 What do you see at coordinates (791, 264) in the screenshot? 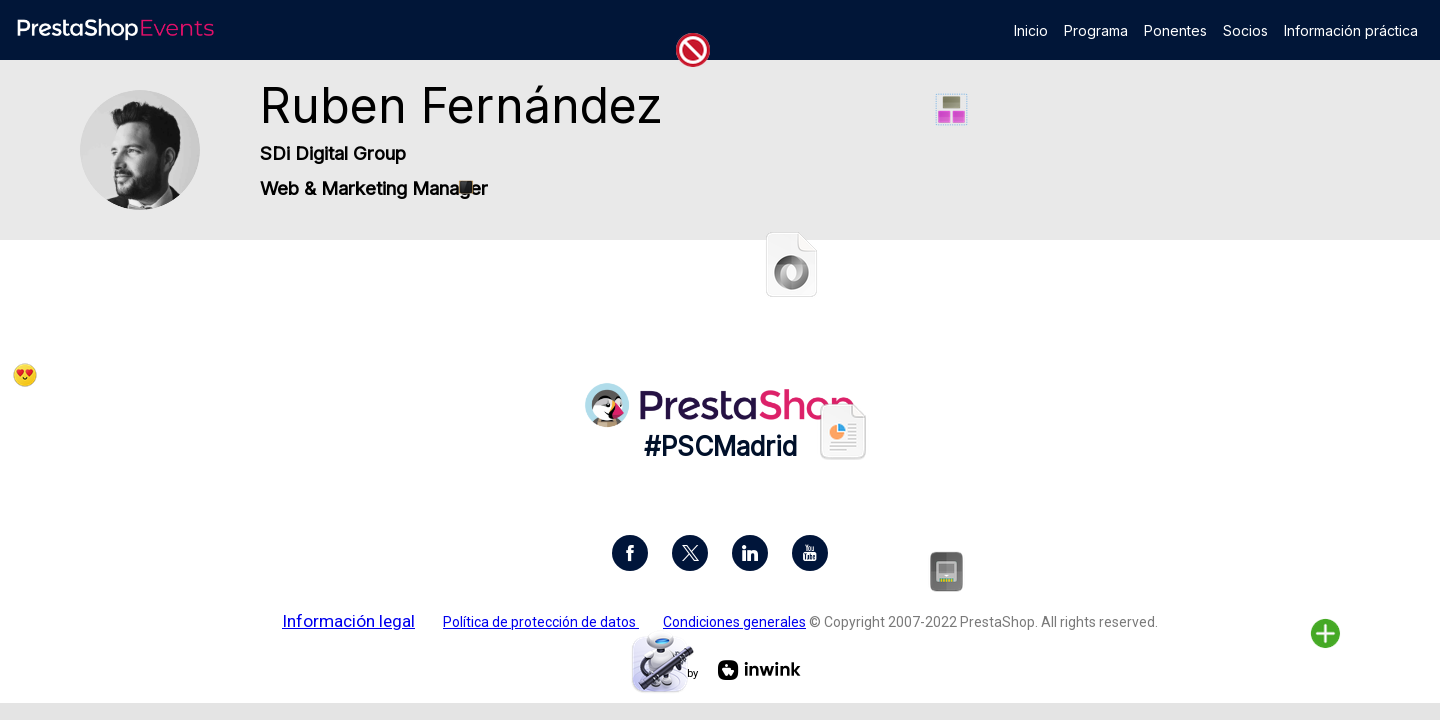
I see `a JSON file type indicator` at bounding box center [791, 264].